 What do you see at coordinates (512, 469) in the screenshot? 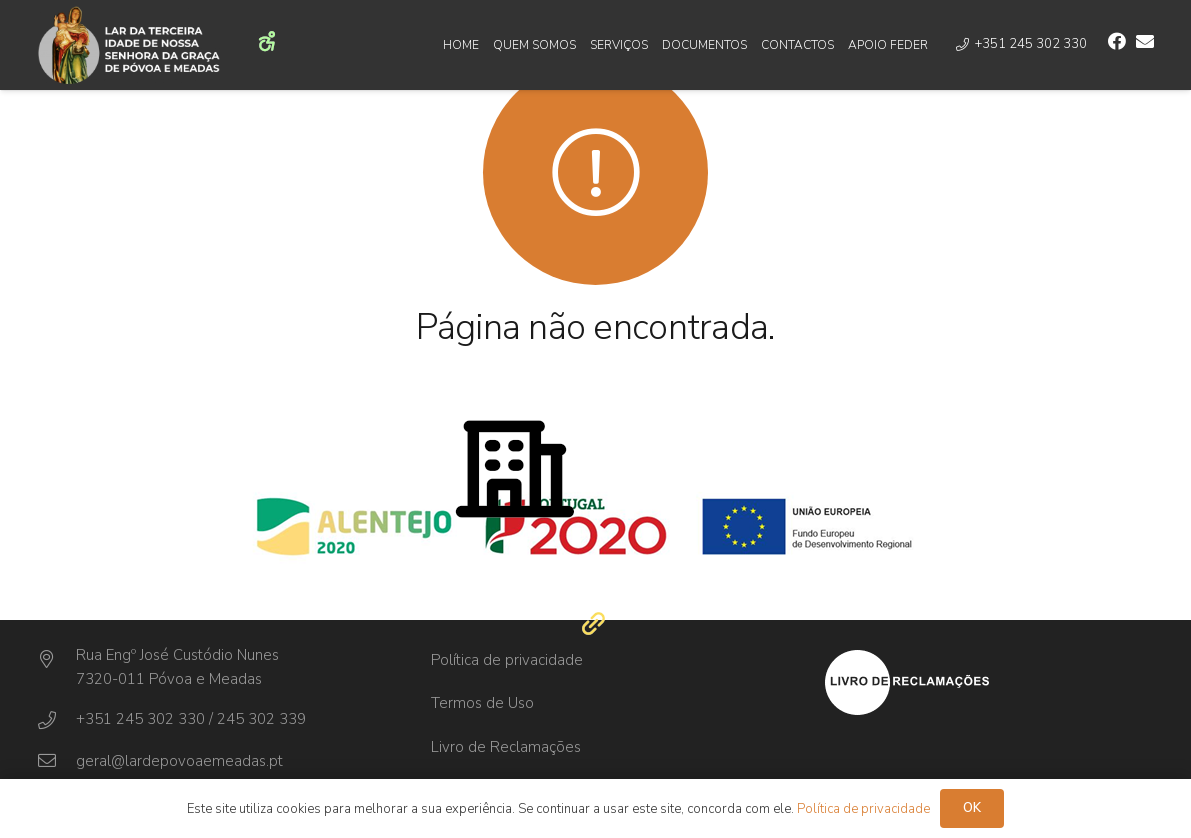
I see `view office or workplace location` at bounding box center [512, 469].